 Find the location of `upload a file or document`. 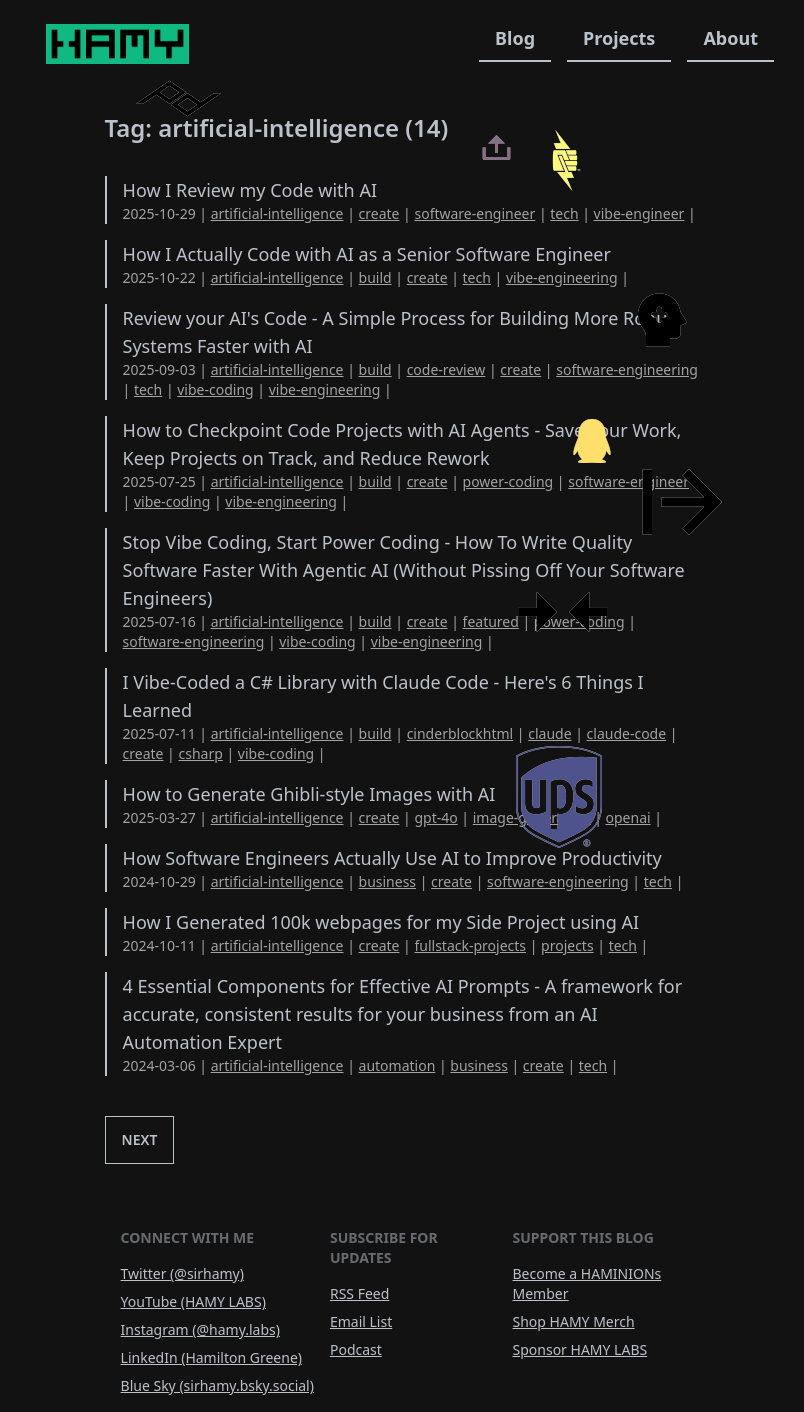

upload a file or document is located at coordinates (496, 147).